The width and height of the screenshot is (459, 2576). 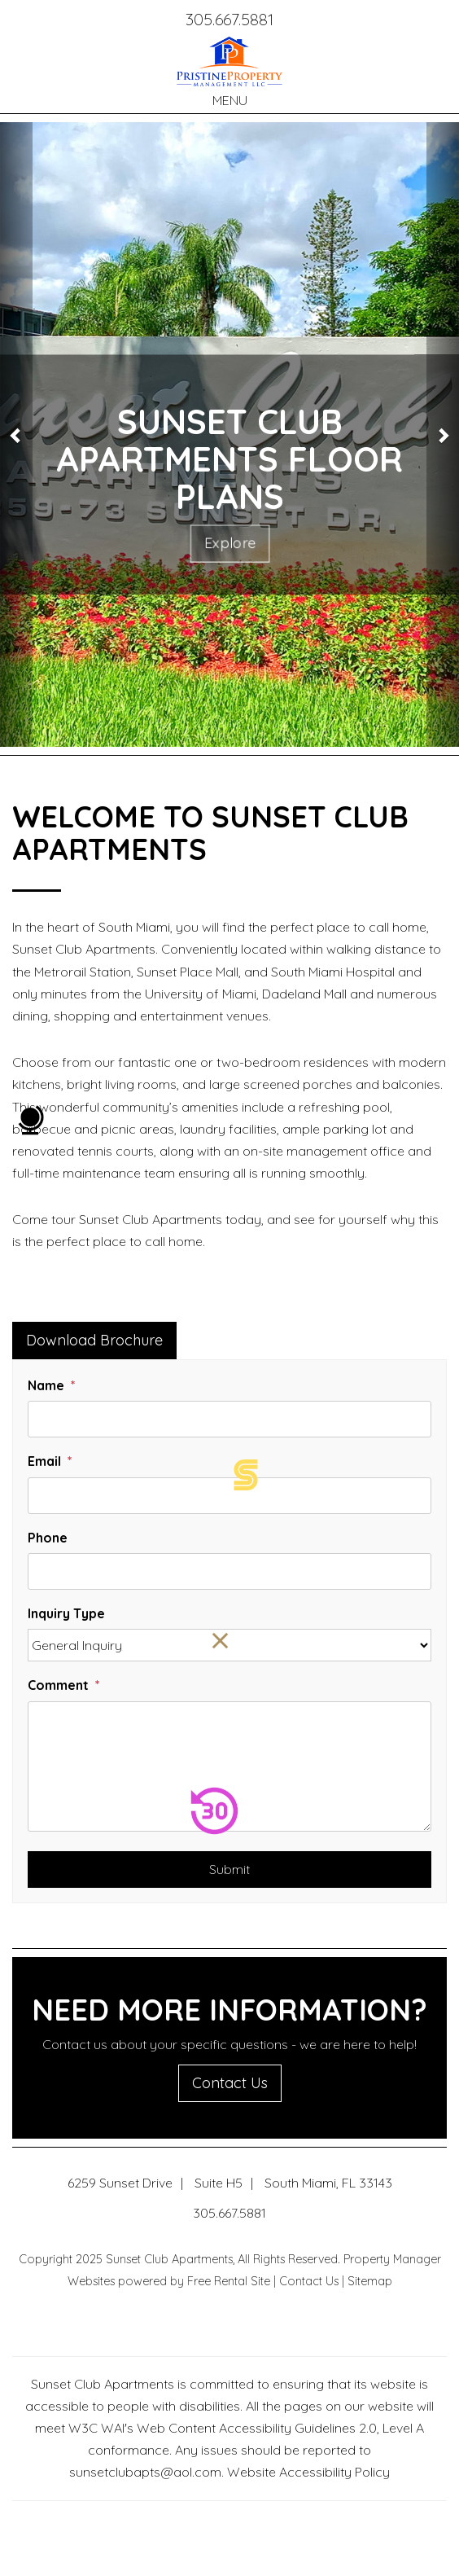 What do you see at coordinates (214, 1810) in the screenshot?
I see `rewind 30 seconds` at bounding box center [214, 1810].